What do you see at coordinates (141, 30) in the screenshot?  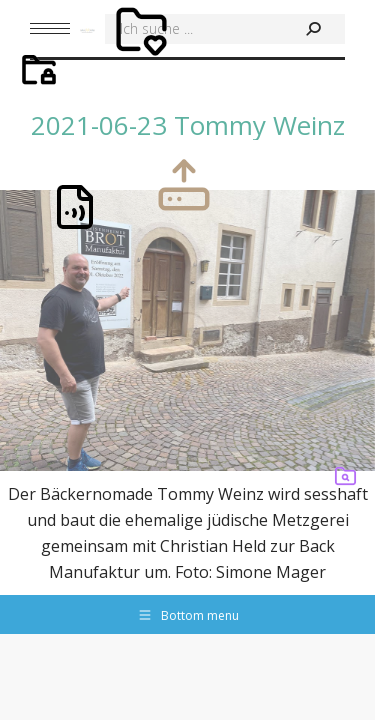 I see `access your favorites folder` at bounding box center [141, 30].